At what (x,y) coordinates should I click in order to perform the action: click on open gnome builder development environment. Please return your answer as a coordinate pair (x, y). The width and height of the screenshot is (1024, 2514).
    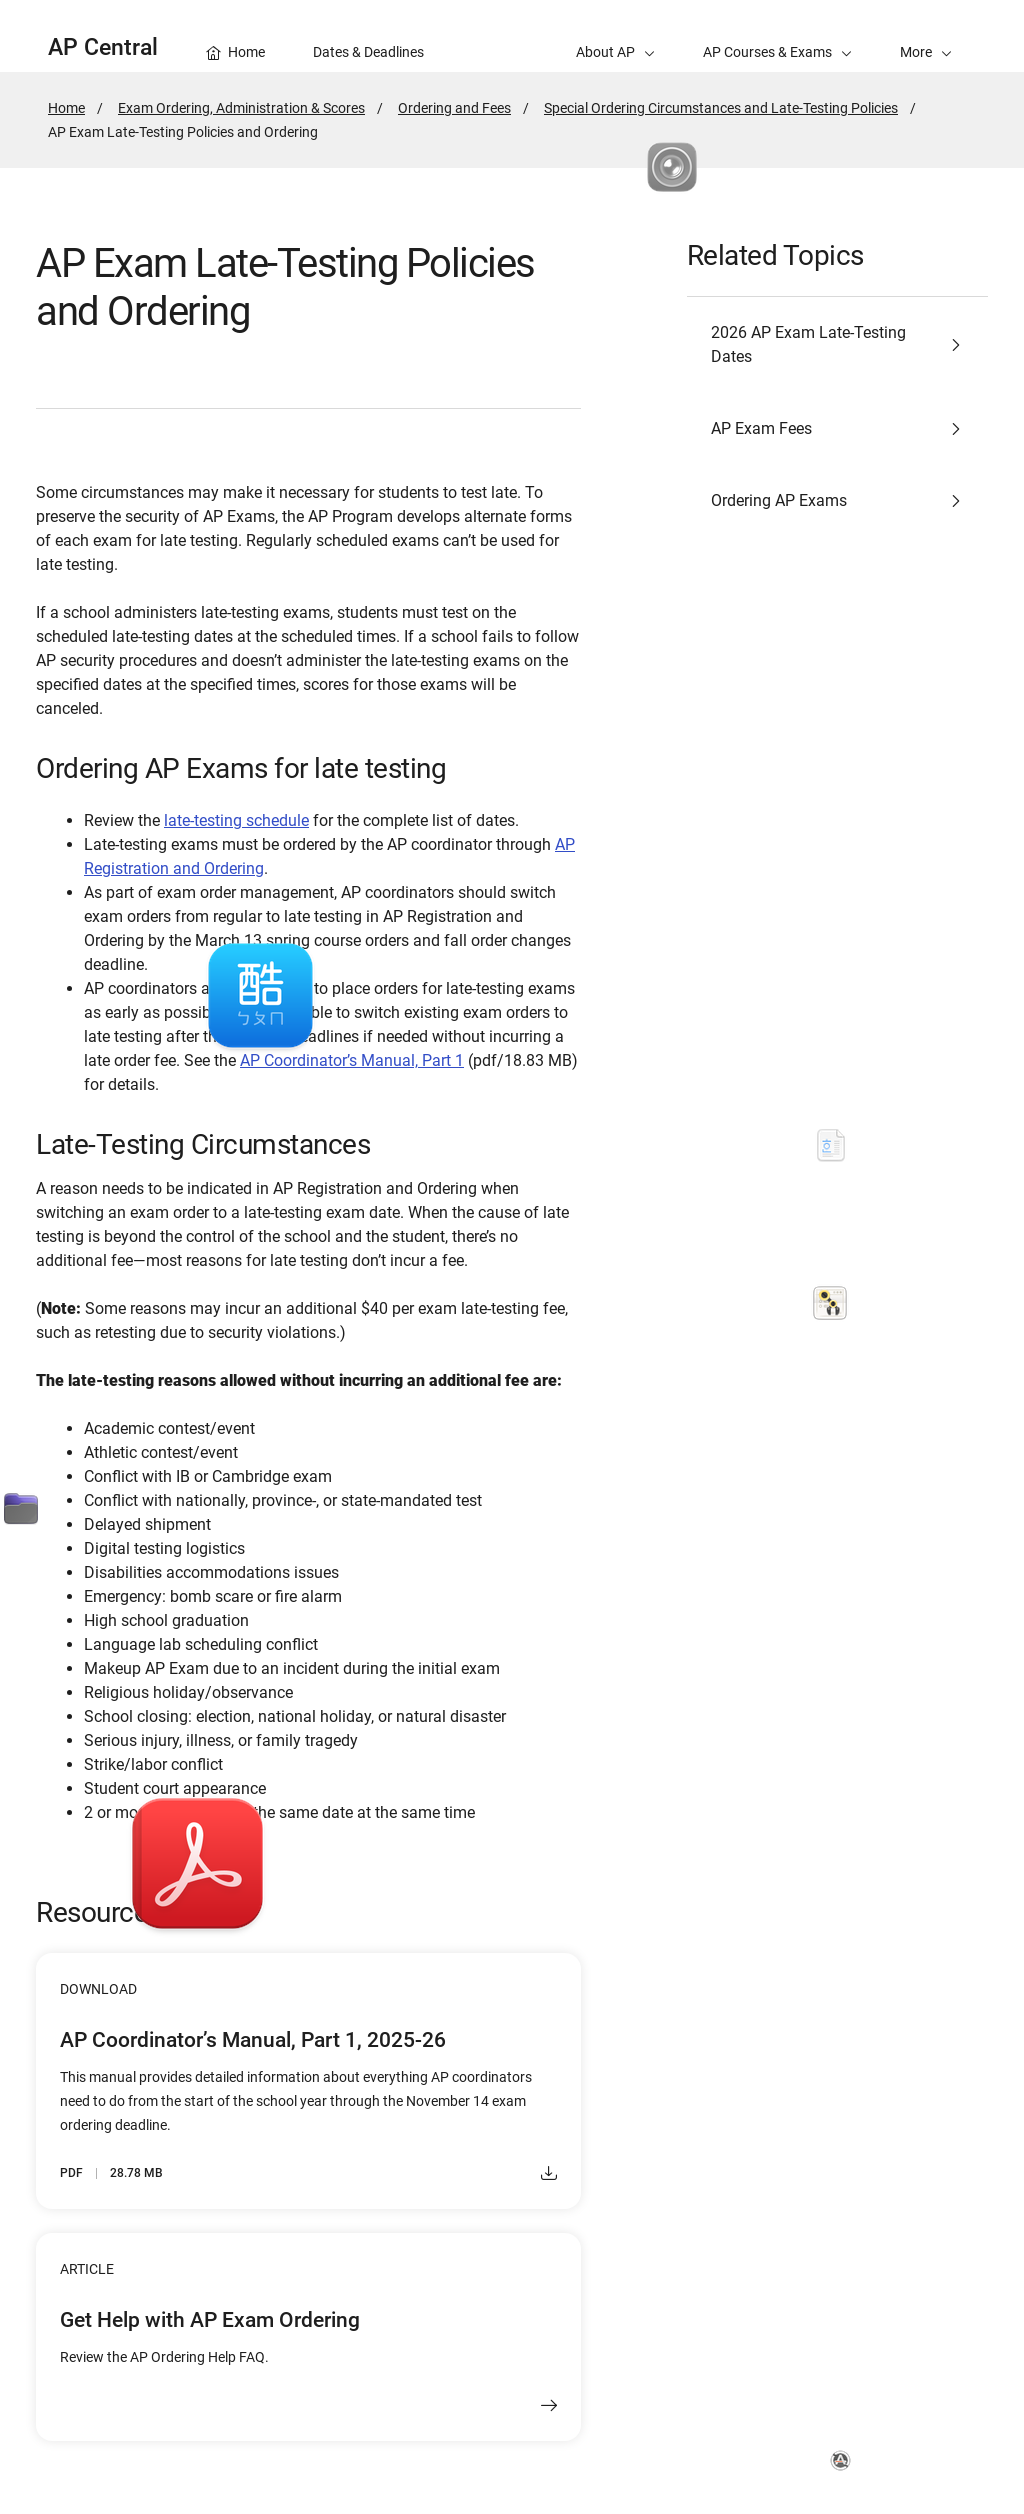
    Looking at the image, I should click on (830, 1303).